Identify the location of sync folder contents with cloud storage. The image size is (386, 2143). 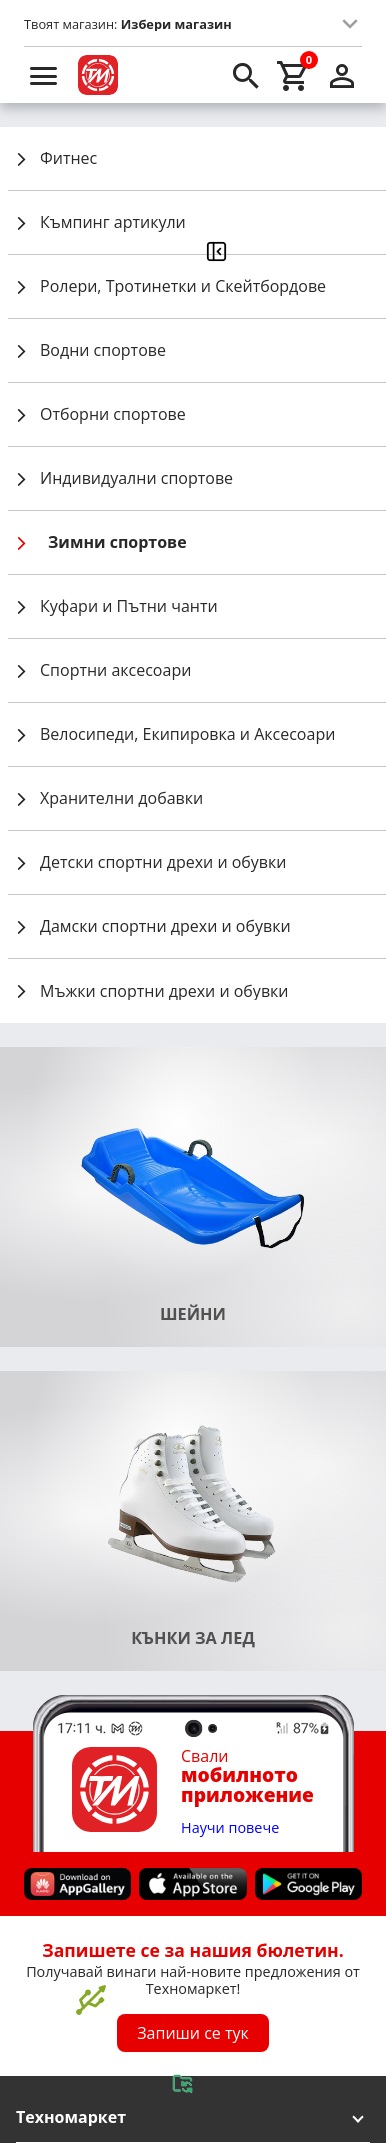
(182, 2083).